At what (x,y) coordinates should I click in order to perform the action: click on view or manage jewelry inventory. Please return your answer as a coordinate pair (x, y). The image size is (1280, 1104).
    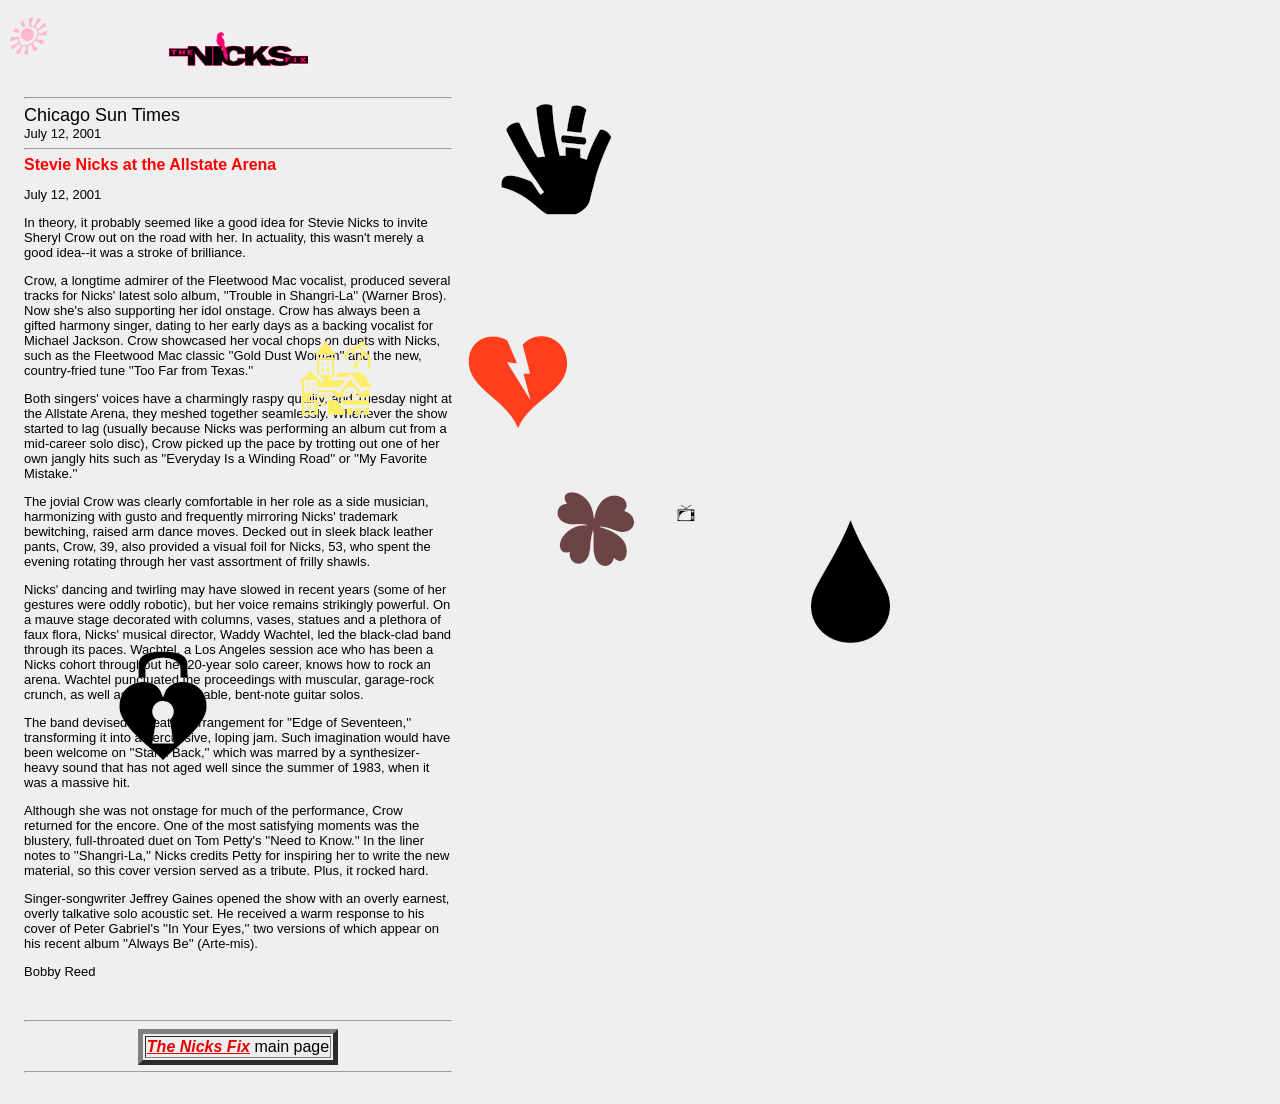
    Looking at the image, I should click on (556, 159).